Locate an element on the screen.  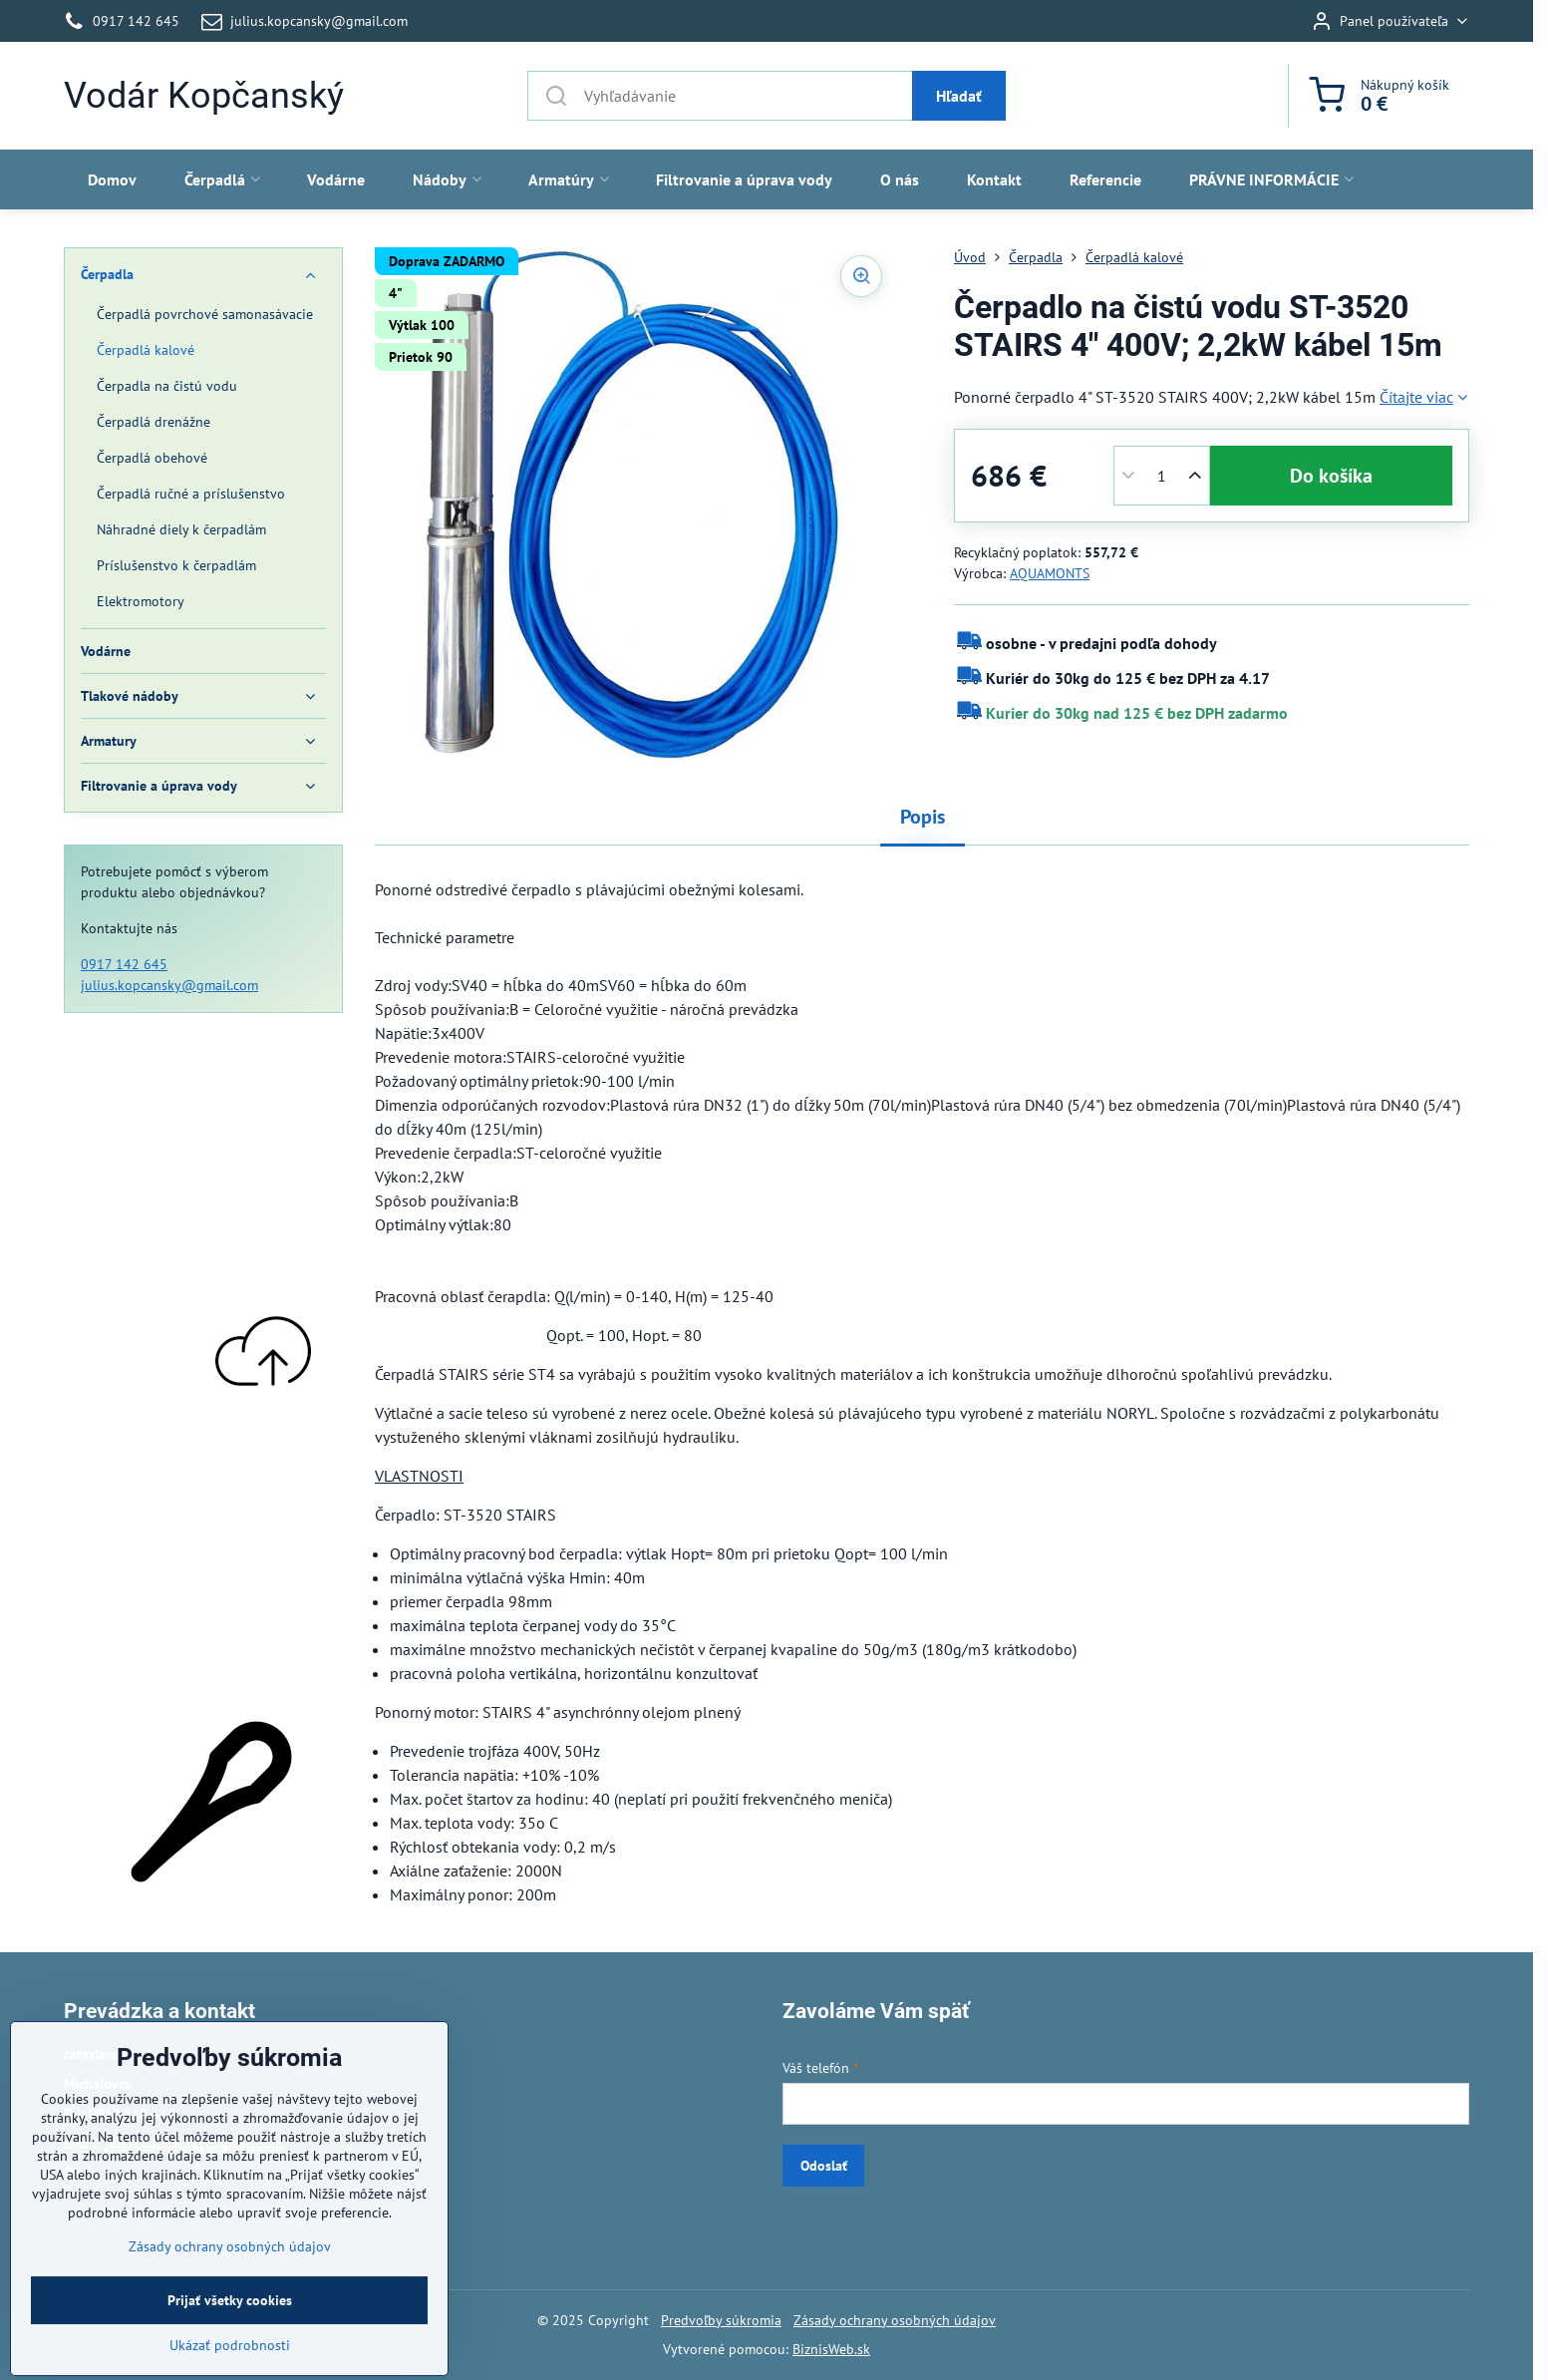
access sewing or crafting tools is located at coordinates (211, 1802).